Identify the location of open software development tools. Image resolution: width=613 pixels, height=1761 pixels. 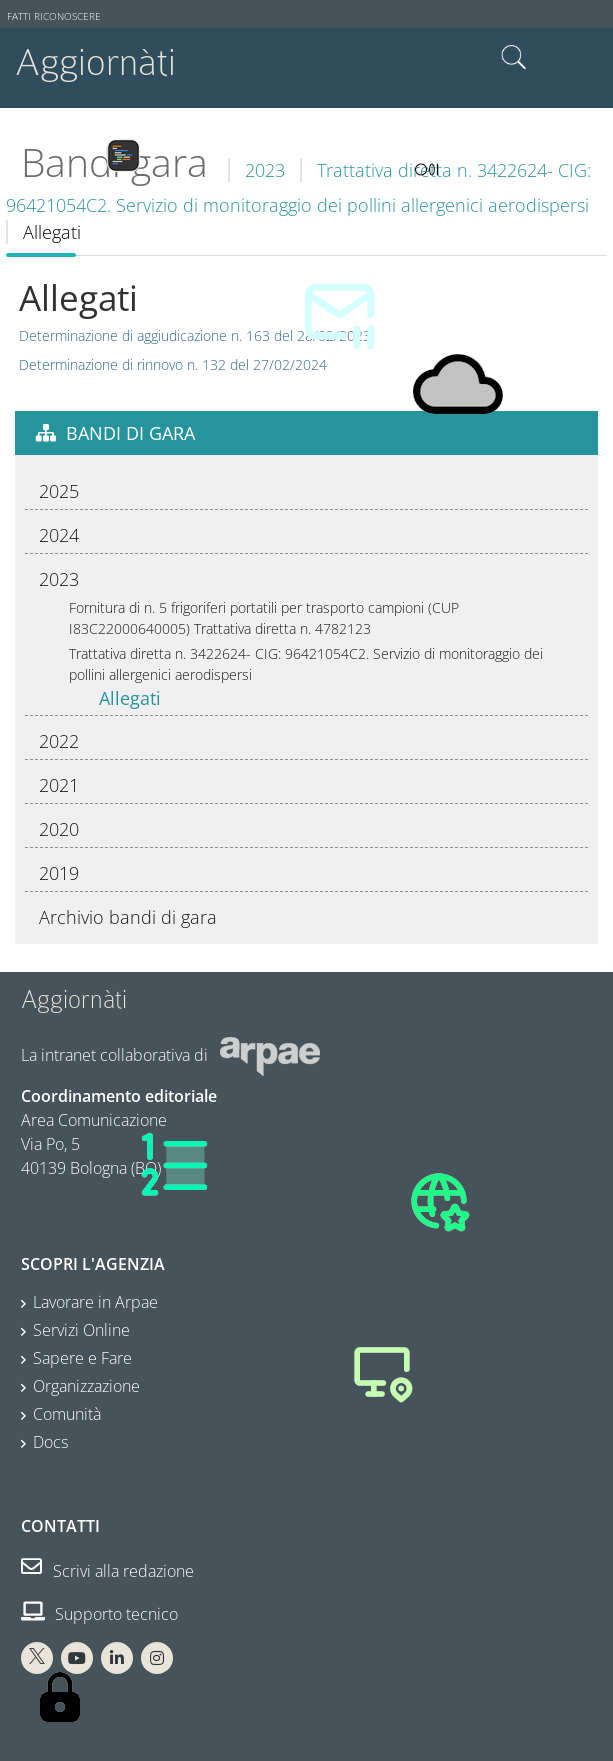
(123, 155).